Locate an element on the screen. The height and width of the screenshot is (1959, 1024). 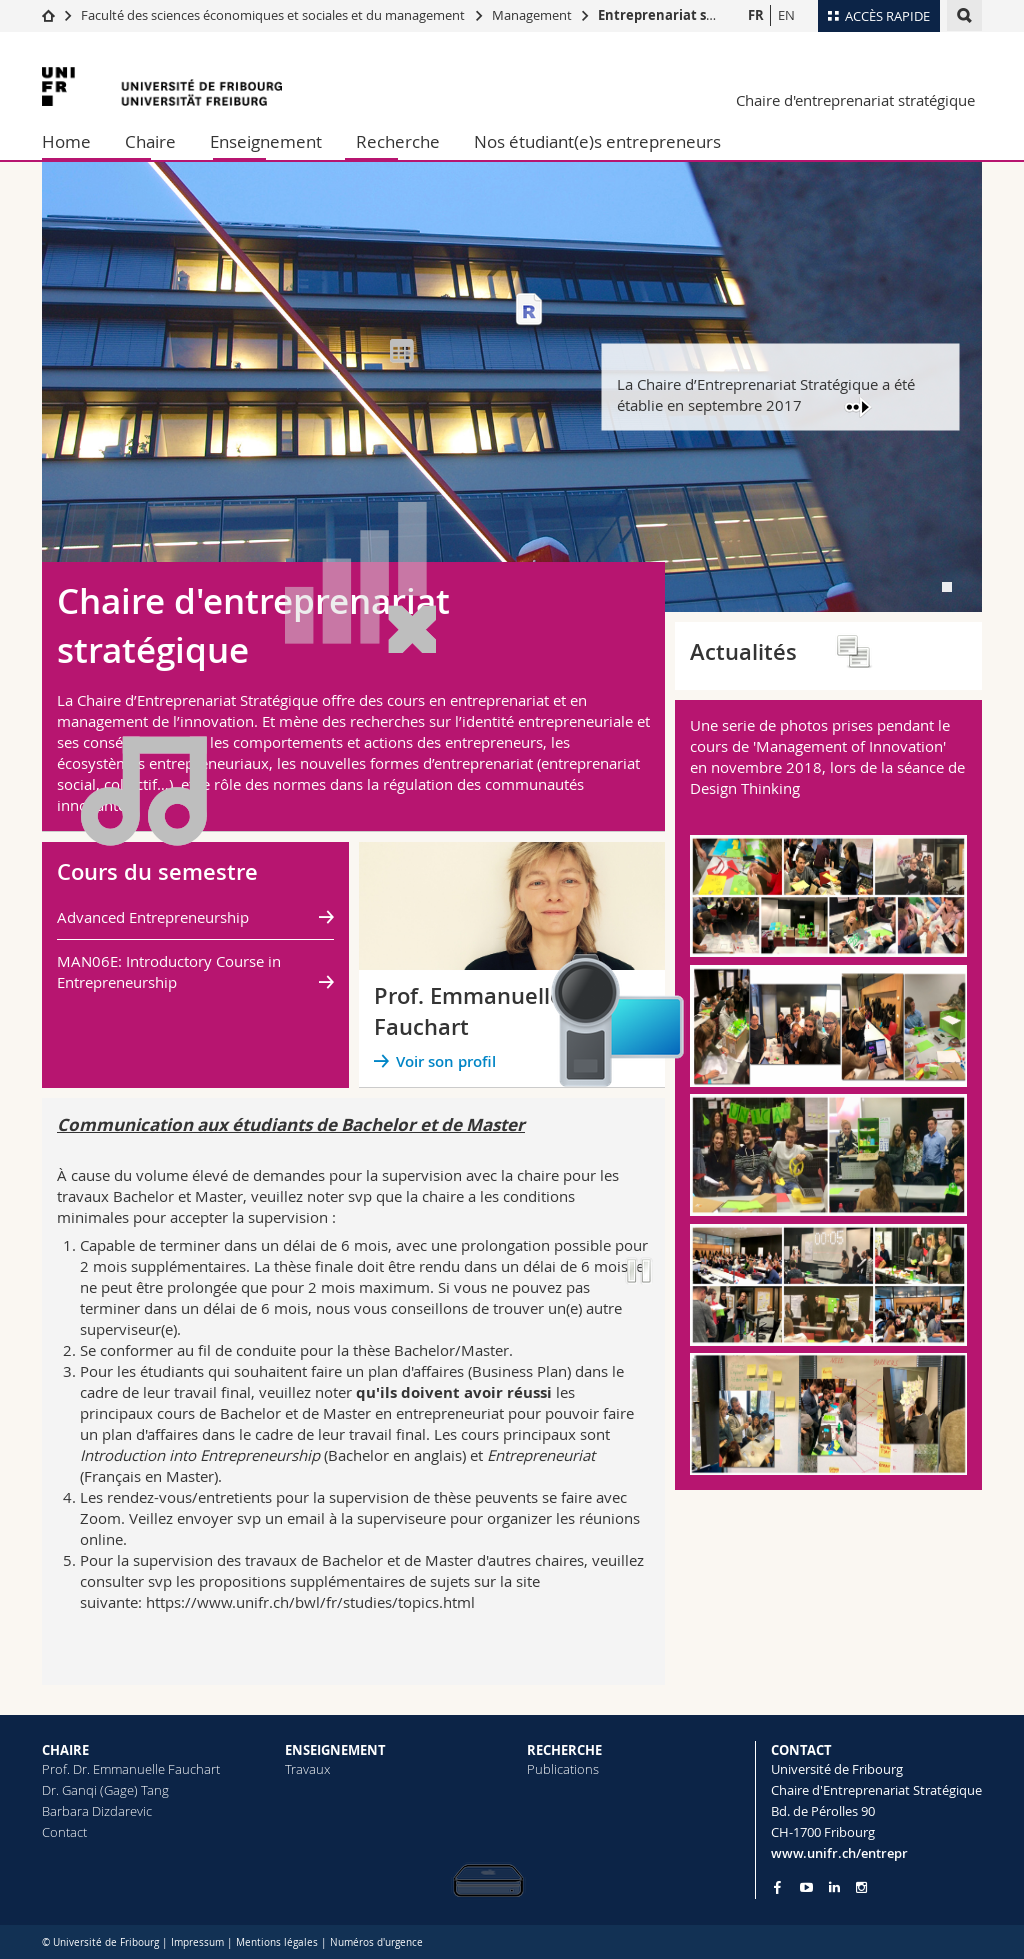
navigate forward in browser or file history is located at coordinates (857, 408).